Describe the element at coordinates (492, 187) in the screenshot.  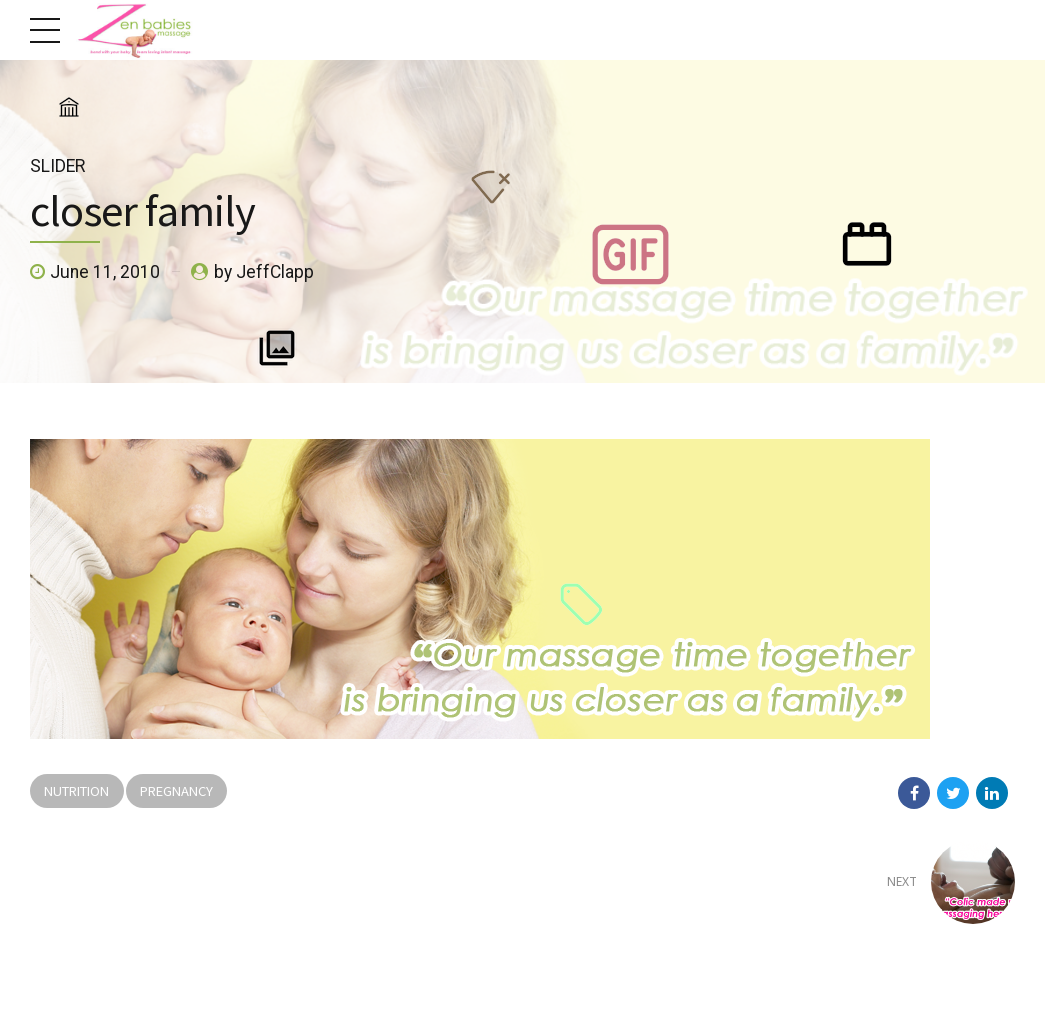
I see `wifi connection unavailable or disconnected` at that location.